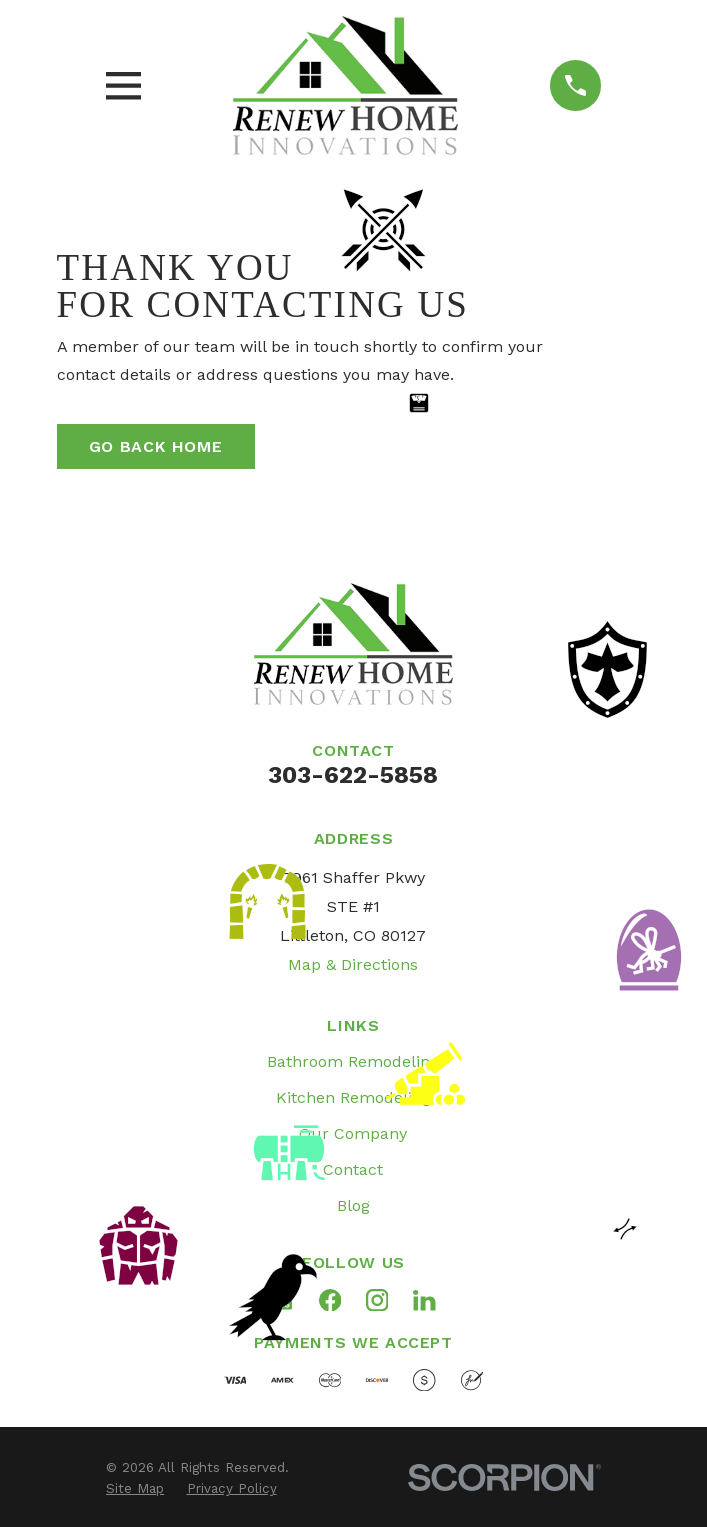 The height and width of the screenshot is (1527, 707). I want to click on view weight or body metrics, so click(419, 403).